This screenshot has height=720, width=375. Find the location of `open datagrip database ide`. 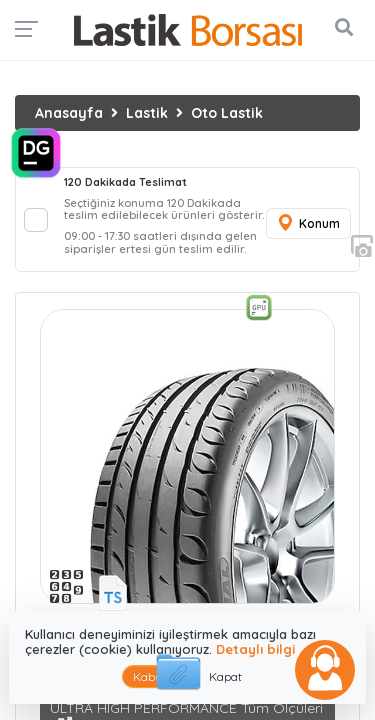

open datagrip database ide is located at coordinates (36, 153).